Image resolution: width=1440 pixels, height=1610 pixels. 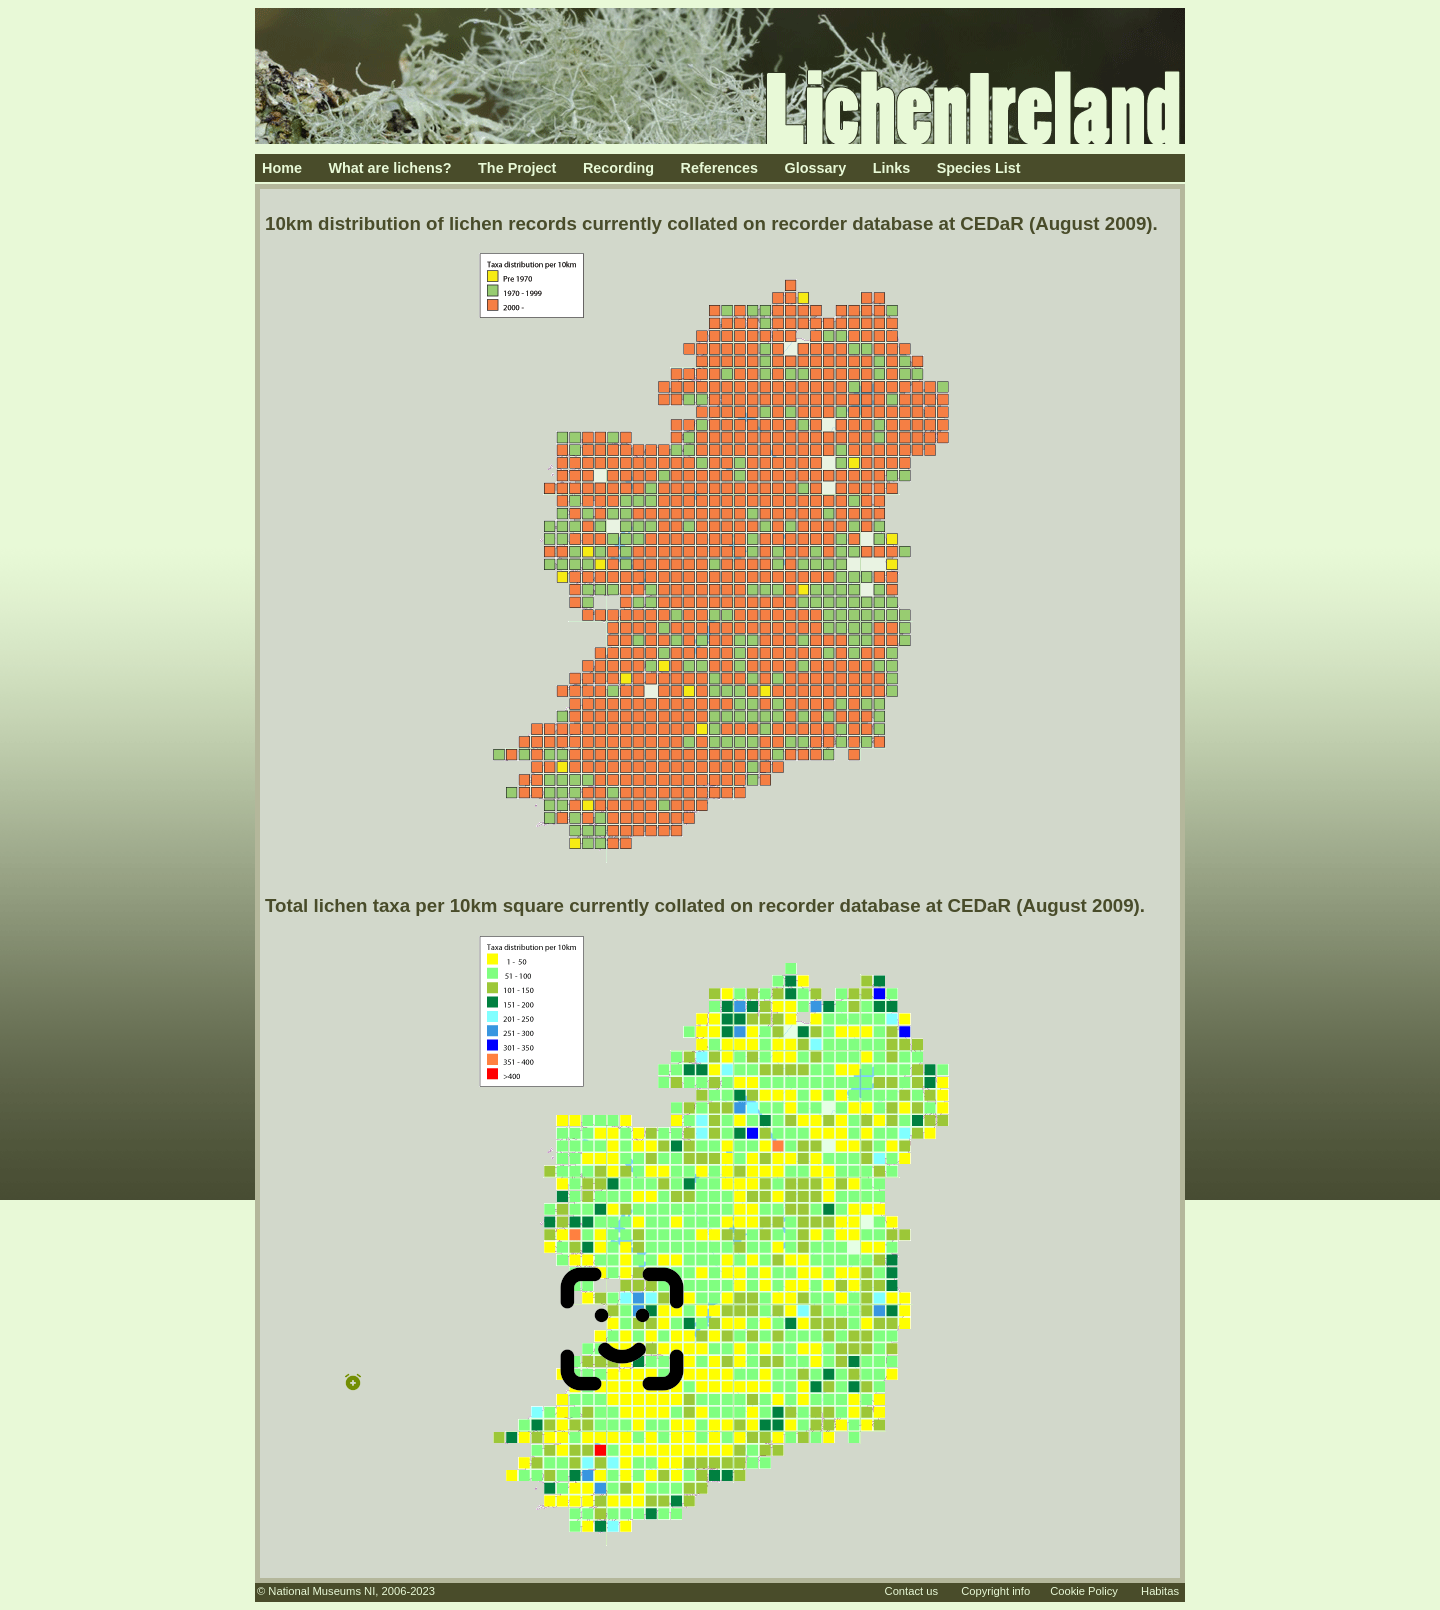 I want to click on add a new alarm, so click(x=353, y=1382).